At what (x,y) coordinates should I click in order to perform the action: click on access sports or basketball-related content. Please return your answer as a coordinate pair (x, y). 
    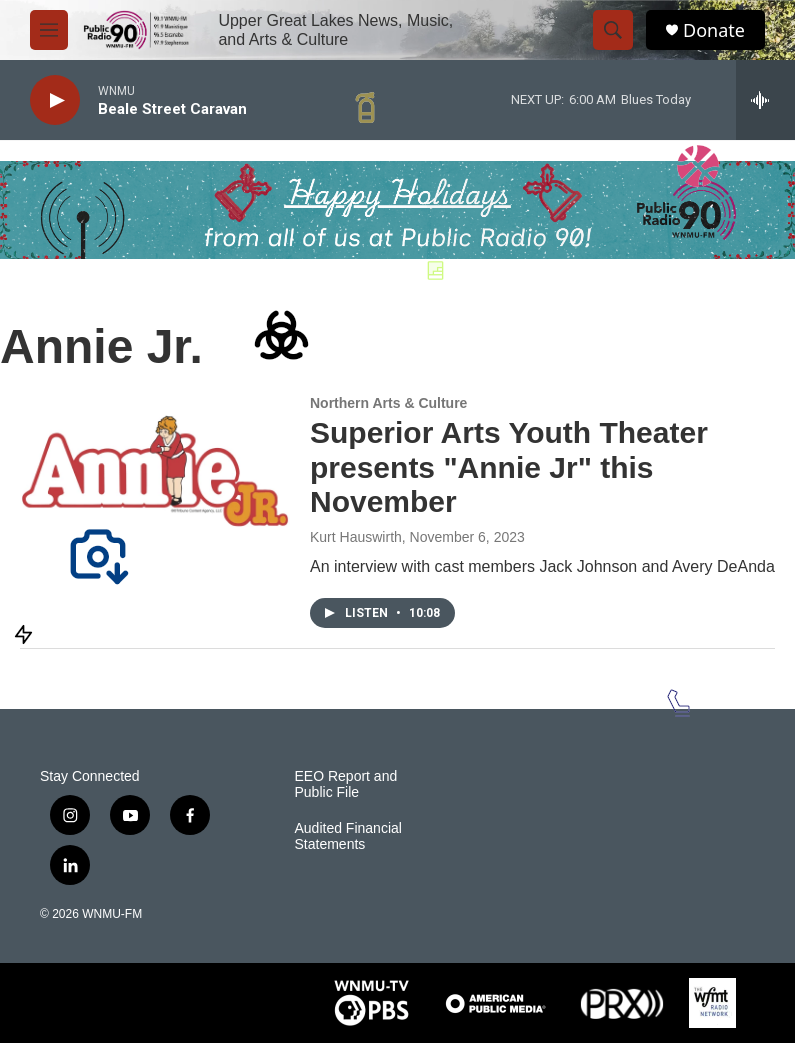
    Looking at the image, I should click on (698, 166).